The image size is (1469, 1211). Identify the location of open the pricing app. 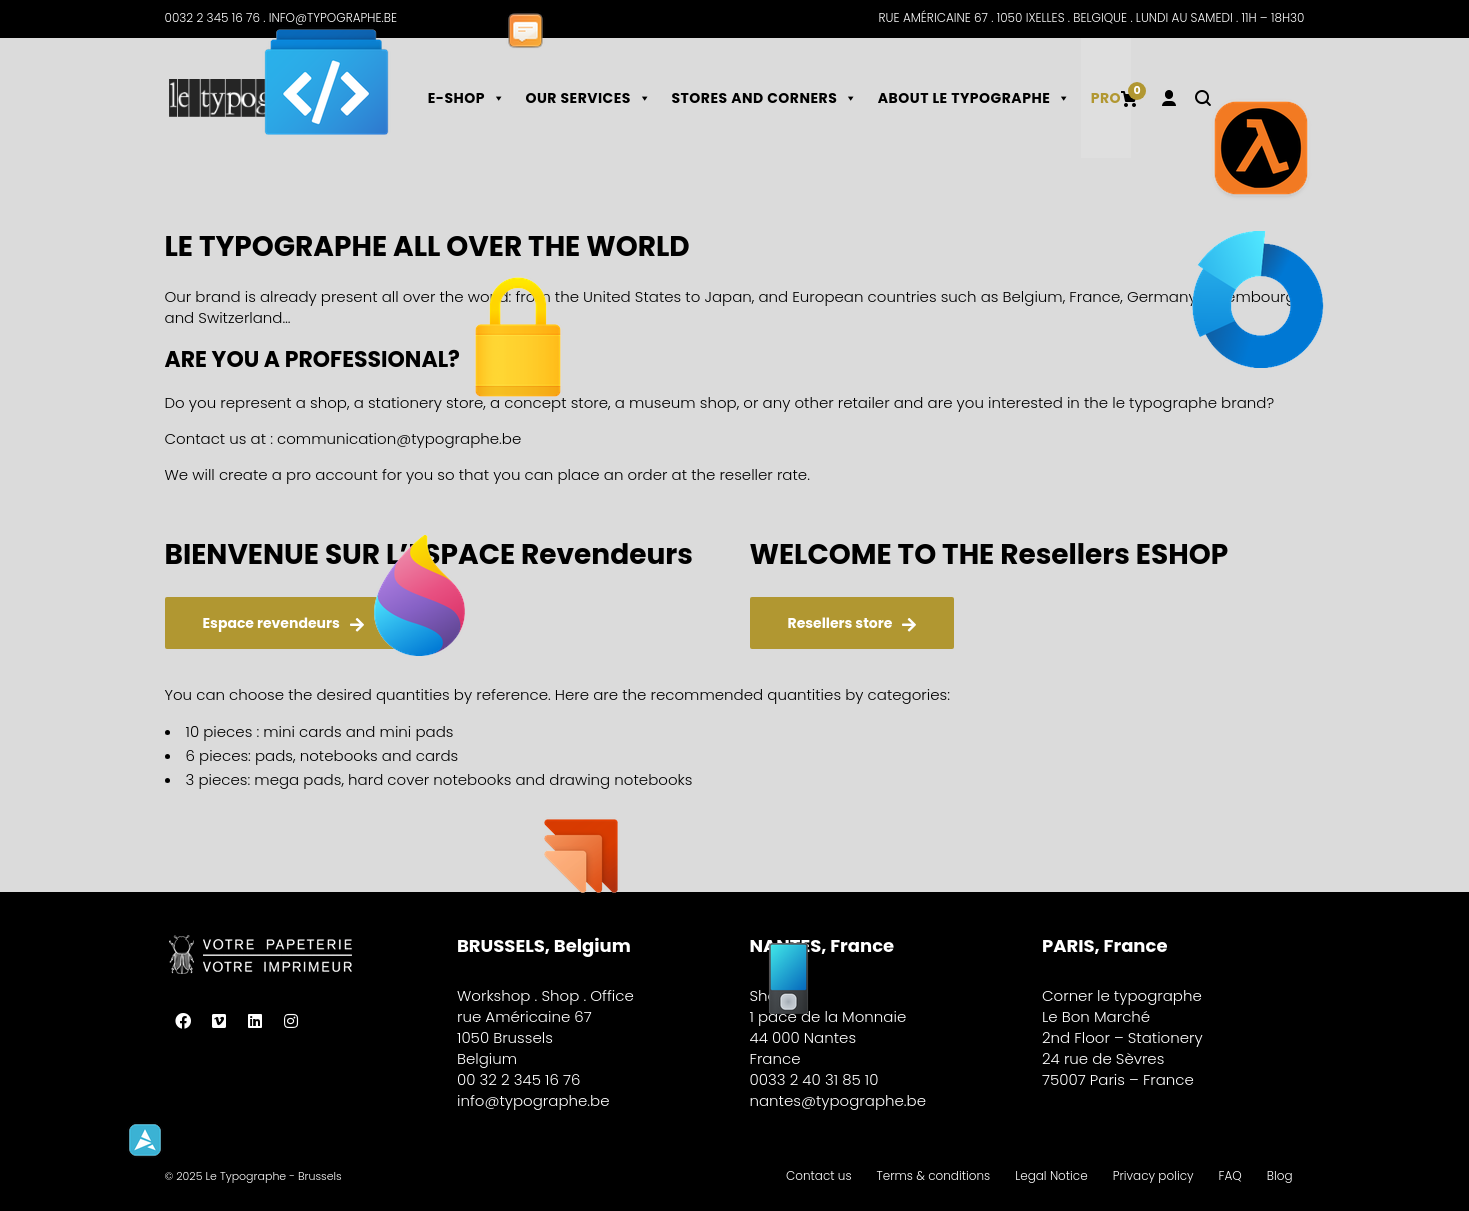
(1257, 299).